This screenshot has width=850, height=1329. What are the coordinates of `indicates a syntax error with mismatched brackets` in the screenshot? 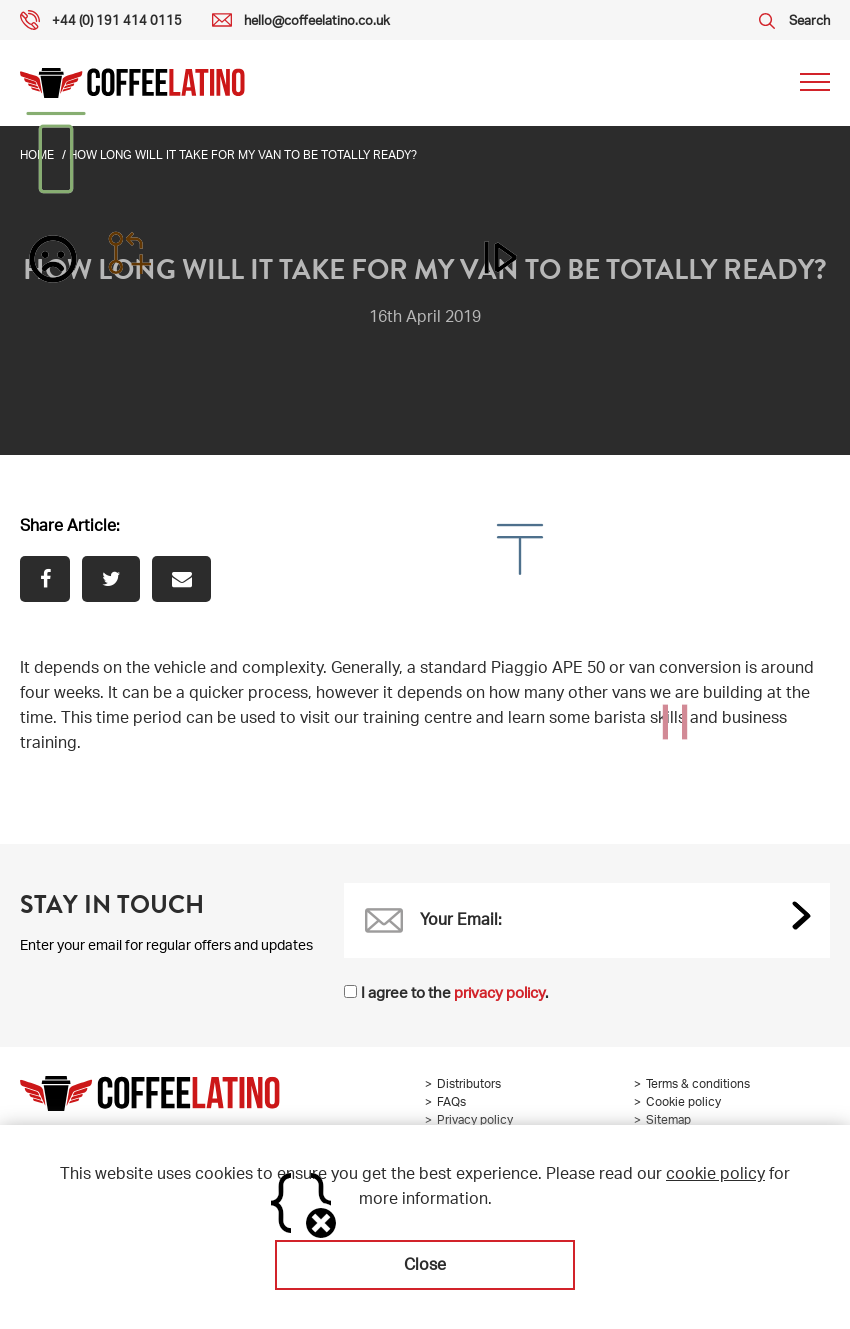 It's located at (301, 1203).